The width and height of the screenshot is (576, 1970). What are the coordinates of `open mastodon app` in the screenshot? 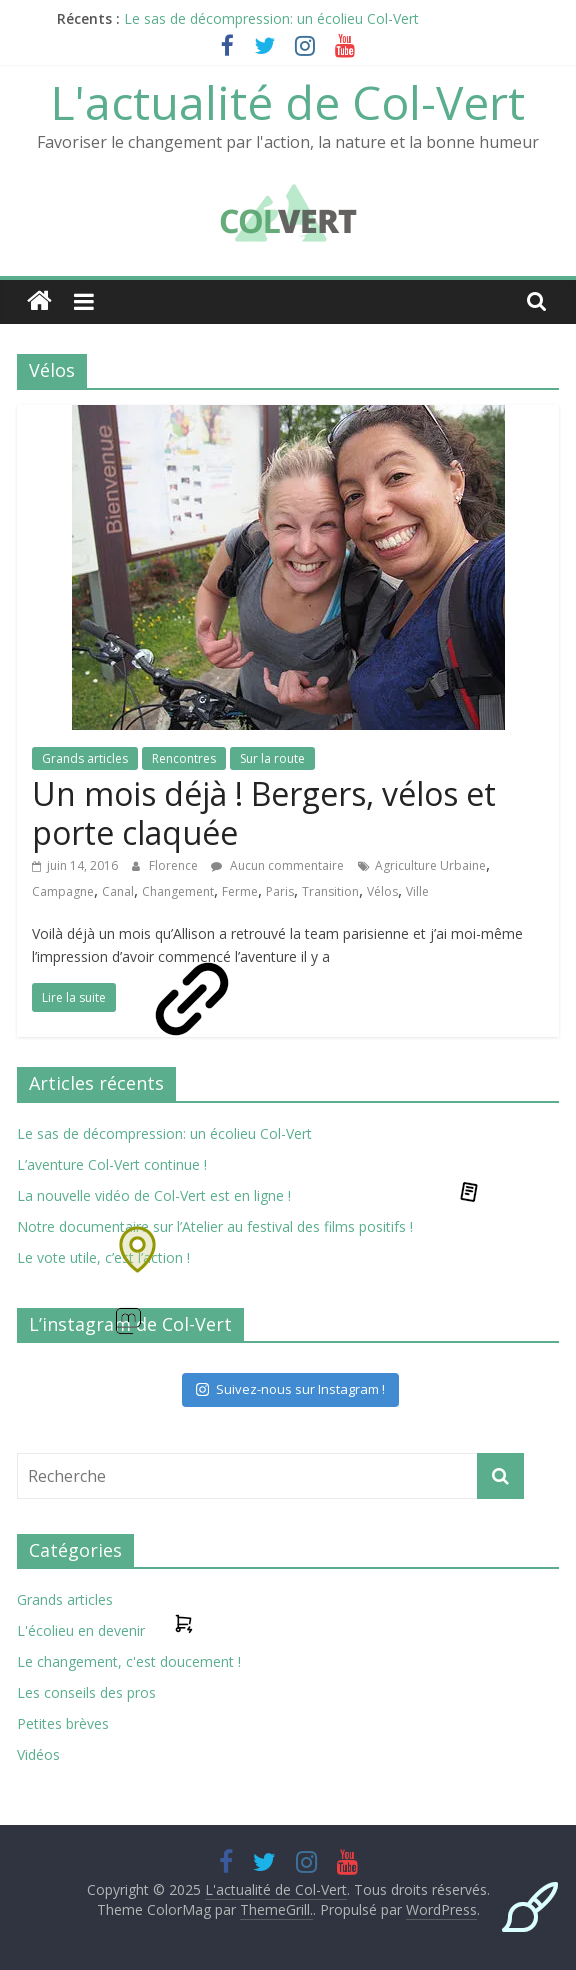 It's located at (128, 1320).